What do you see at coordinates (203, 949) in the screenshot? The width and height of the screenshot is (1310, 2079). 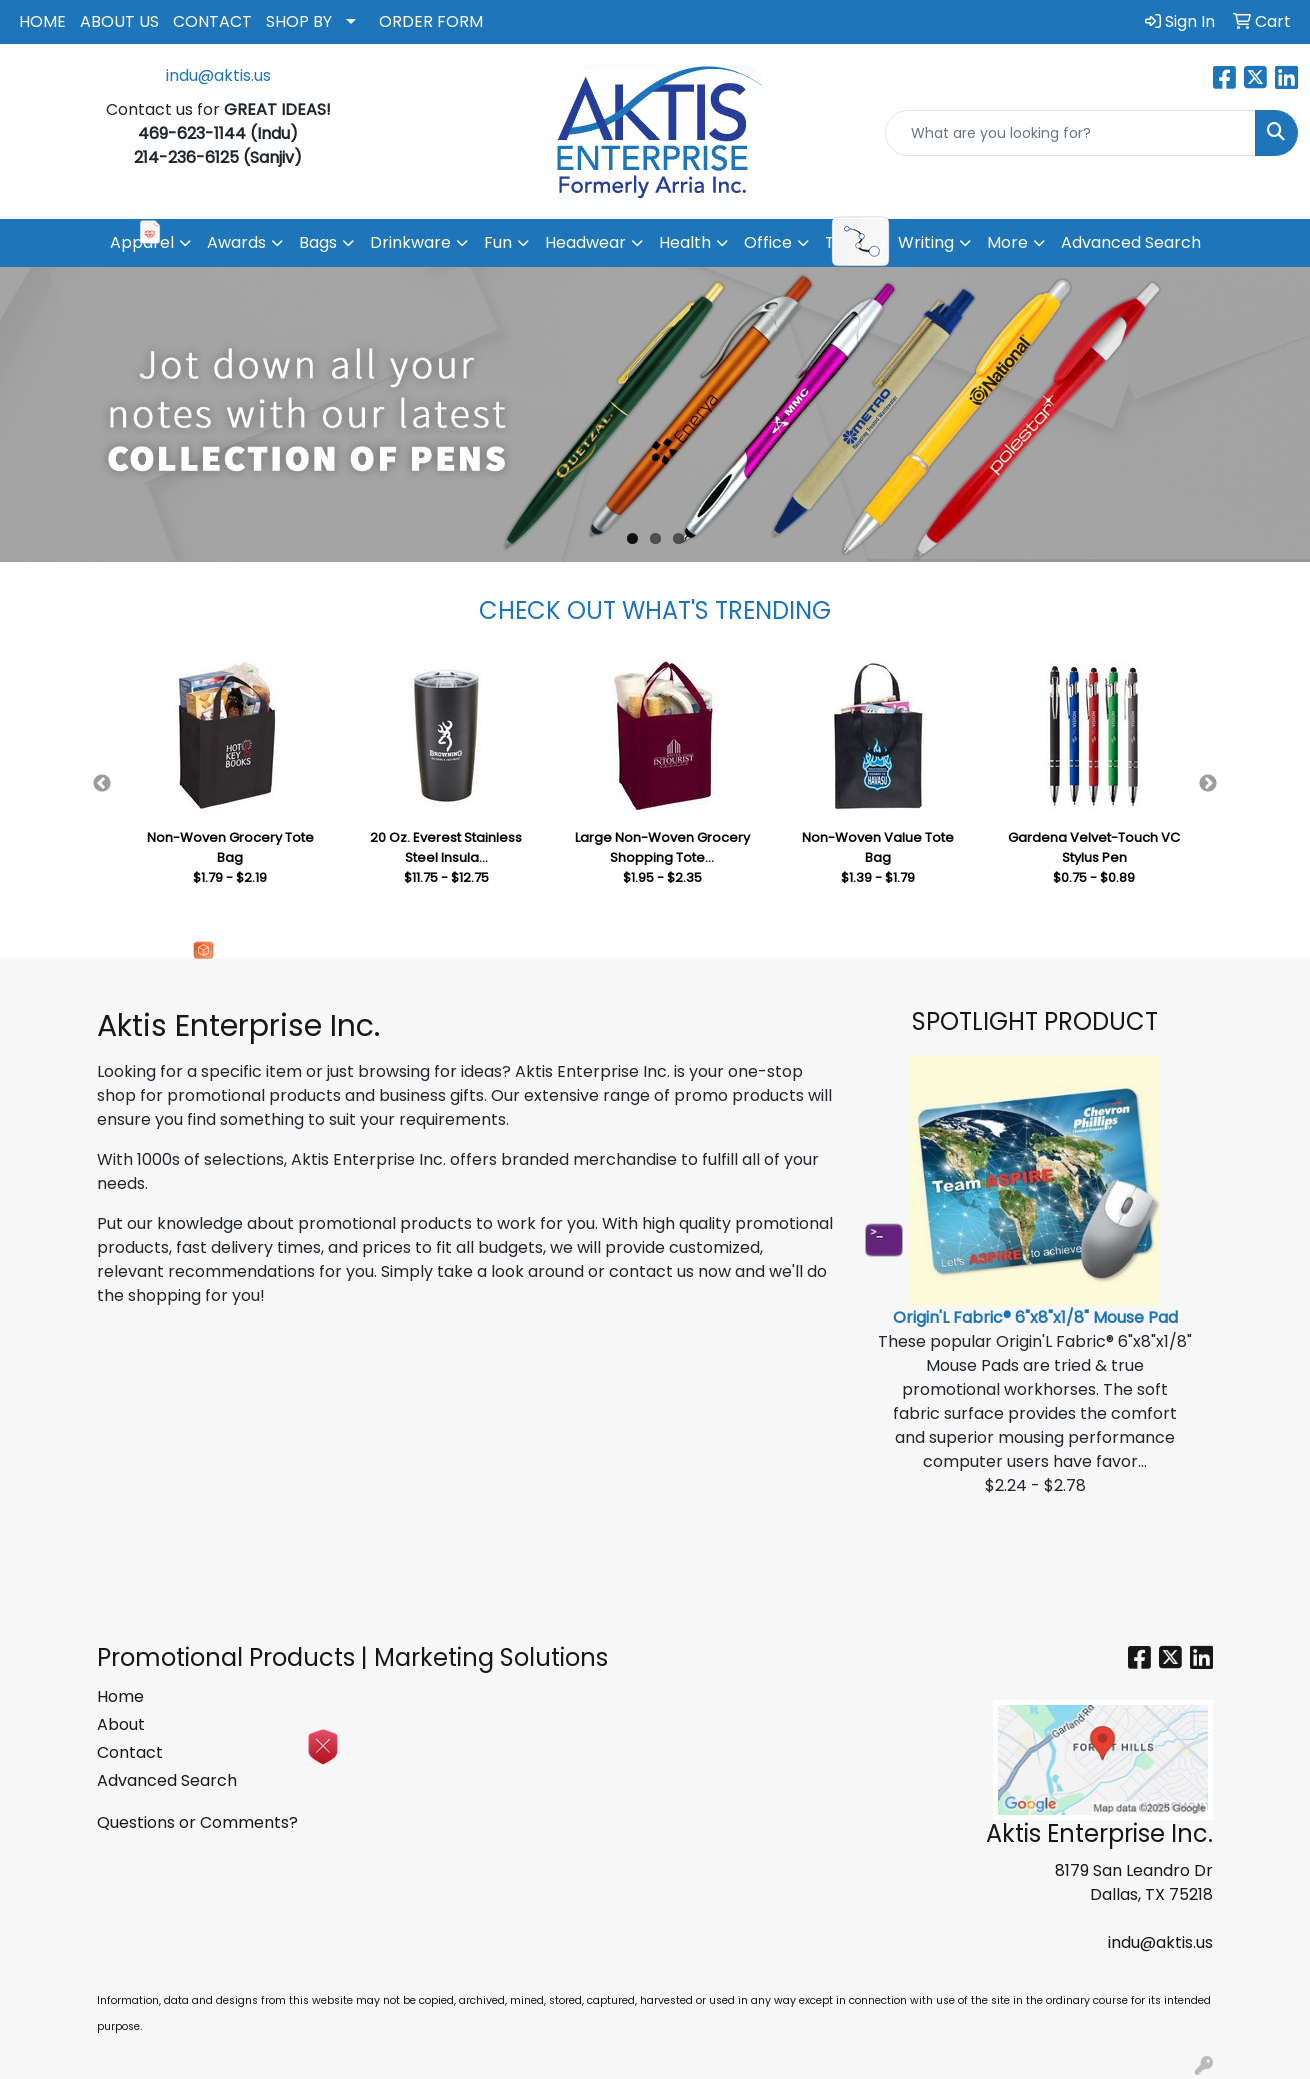 I see `open an STL 3D model file` at bounding box center [203, 949].